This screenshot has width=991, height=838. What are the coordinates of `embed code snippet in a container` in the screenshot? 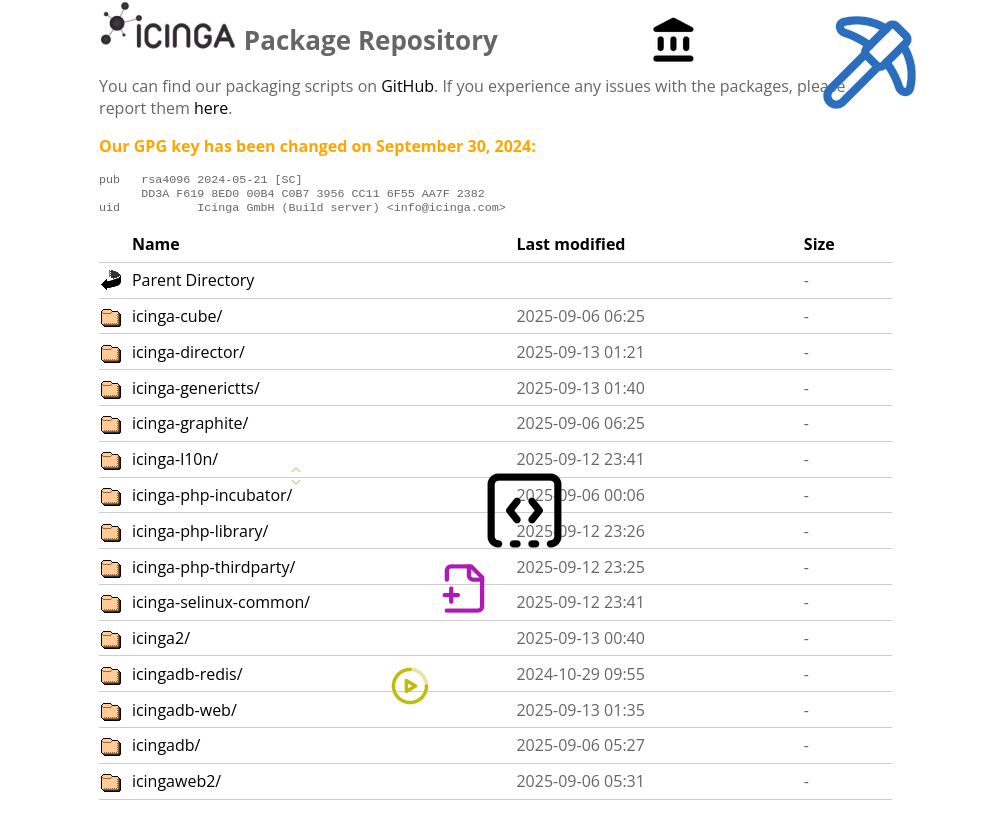 It's located at (524, 510).